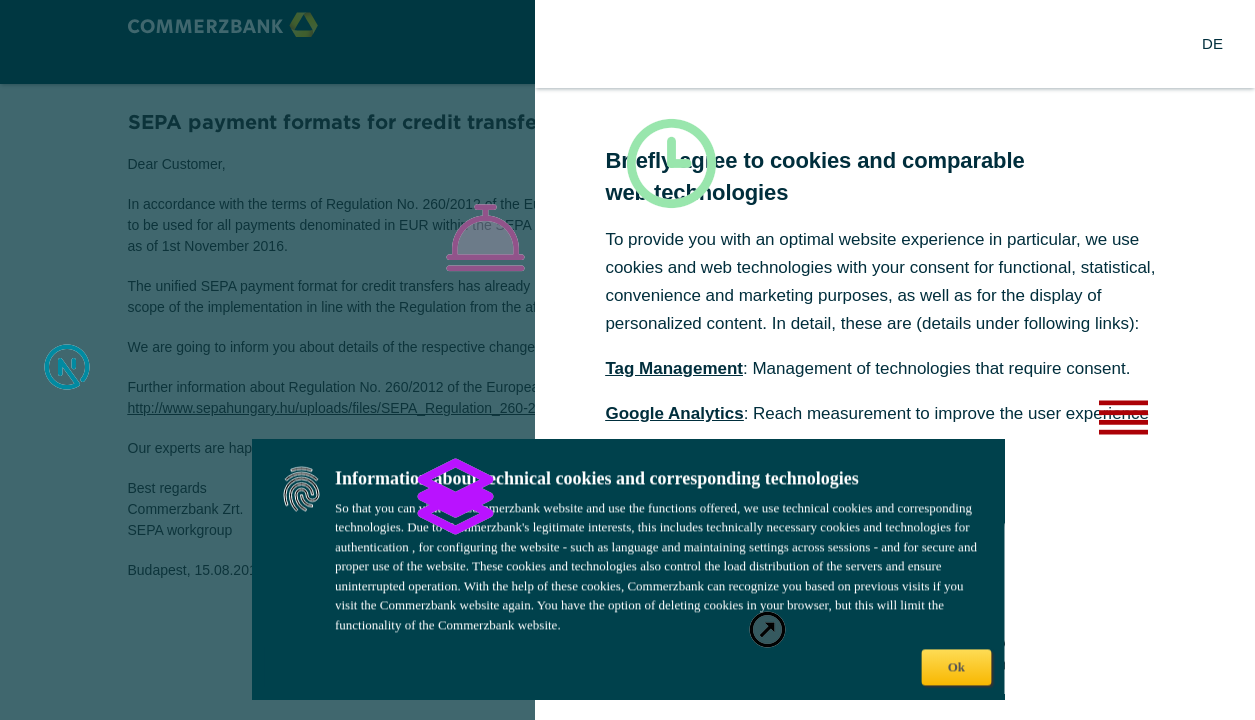 Image resolution: width=1255 pixels, height=720 pixels. What do you see at coordinates (485, 240) in the screenshot?
I see `request assistance or service` at bounding box center [485, 240].